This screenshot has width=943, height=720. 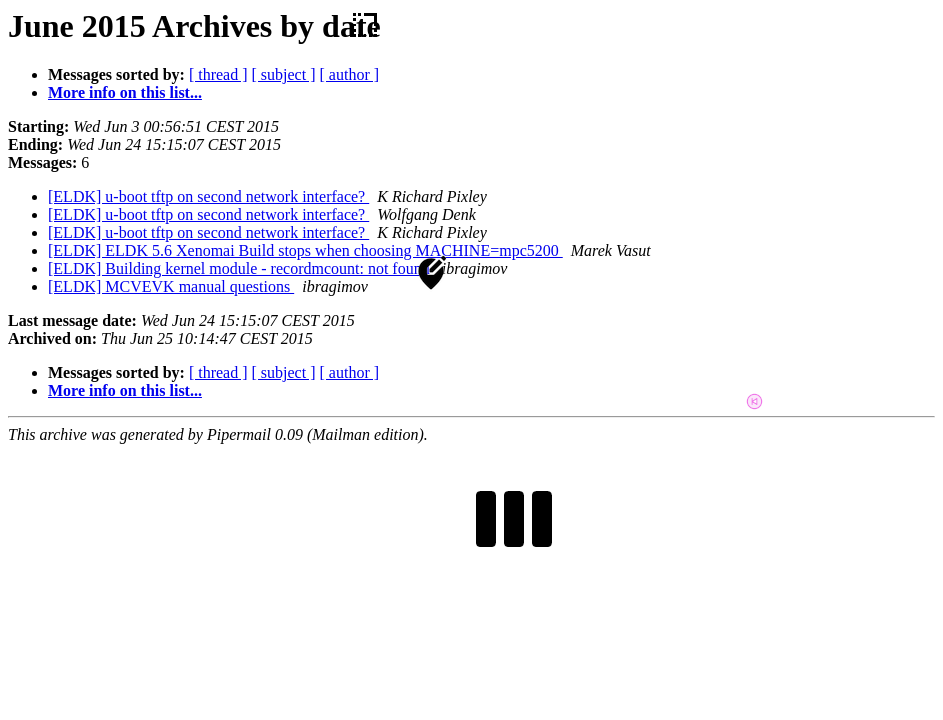 I want to click on switch to week view in calendar, so click(x=516, y=519).